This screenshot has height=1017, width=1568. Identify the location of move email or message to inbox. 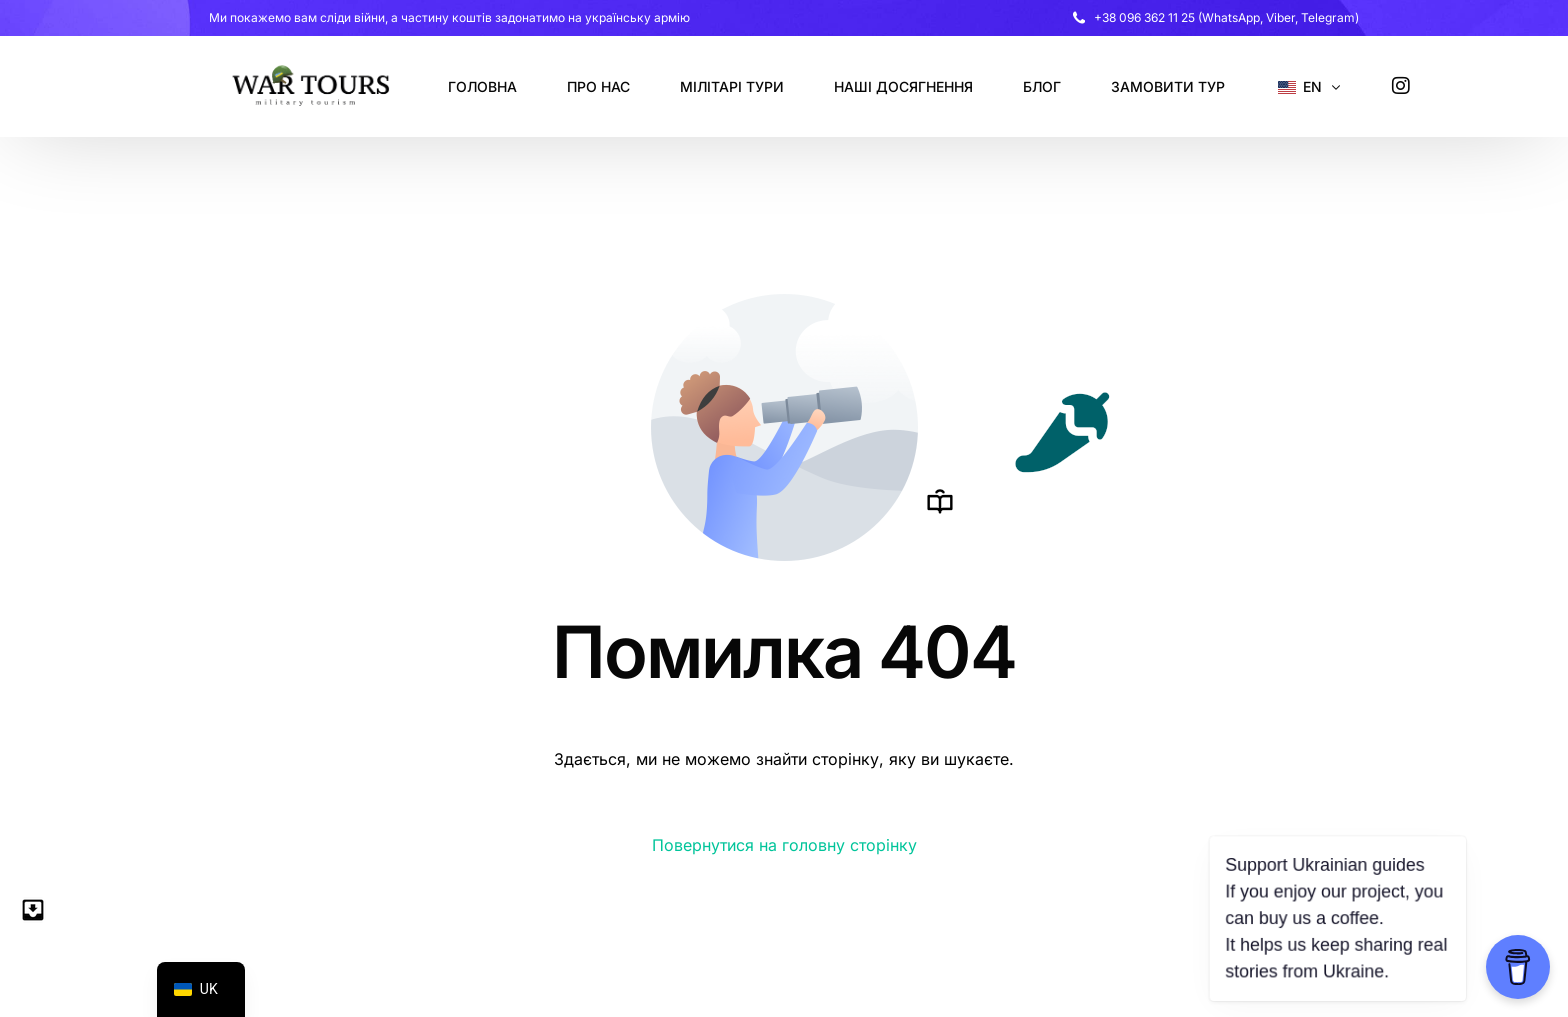
(33, 910).